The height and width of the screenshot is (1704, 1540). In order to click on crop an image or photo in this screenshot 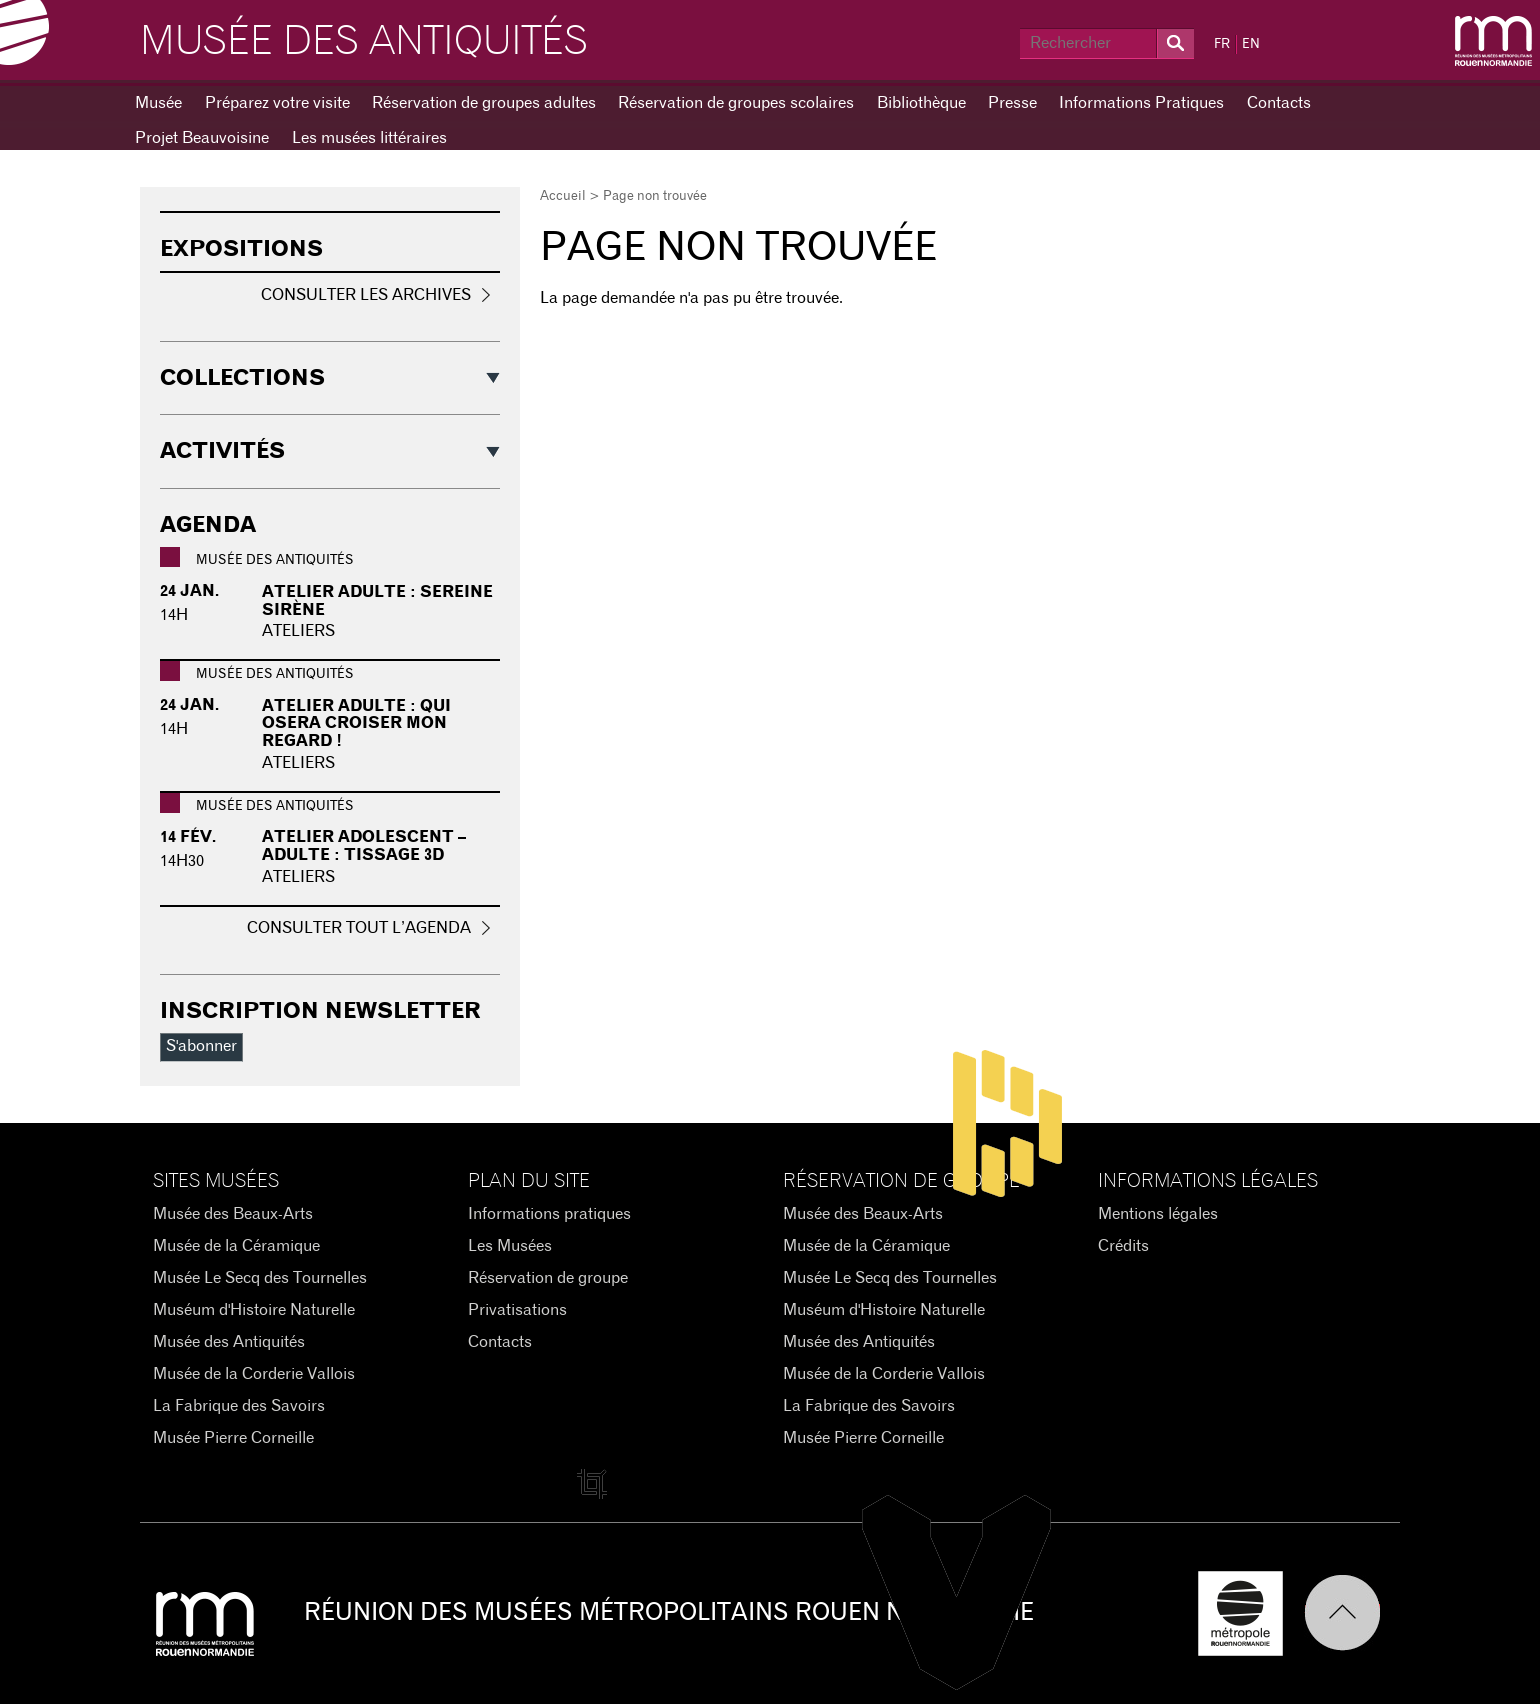, I will do `click(592, 1484)`.